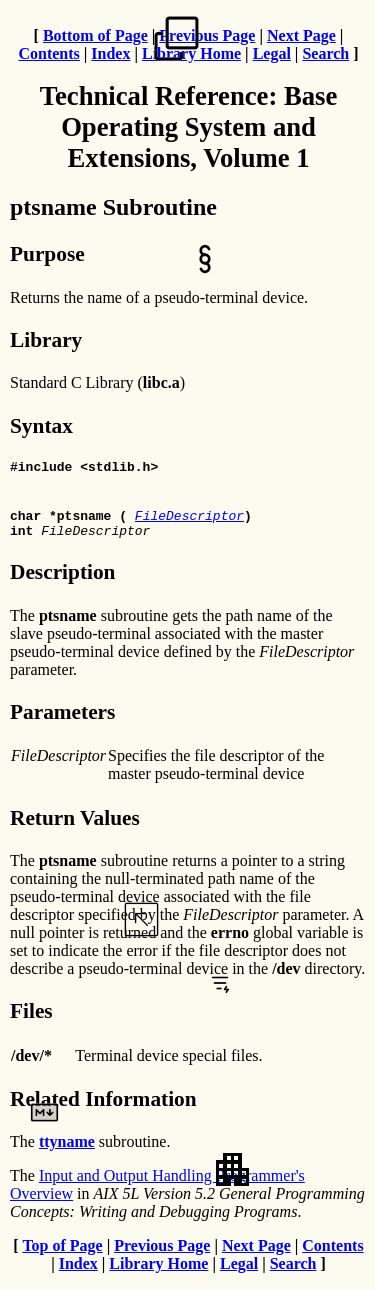 This screenshot has width=375, height=1290. Describe the element at coordinates (44, 1112) in the screenshot. I see `indicates markdown formatting is supported` at that location.